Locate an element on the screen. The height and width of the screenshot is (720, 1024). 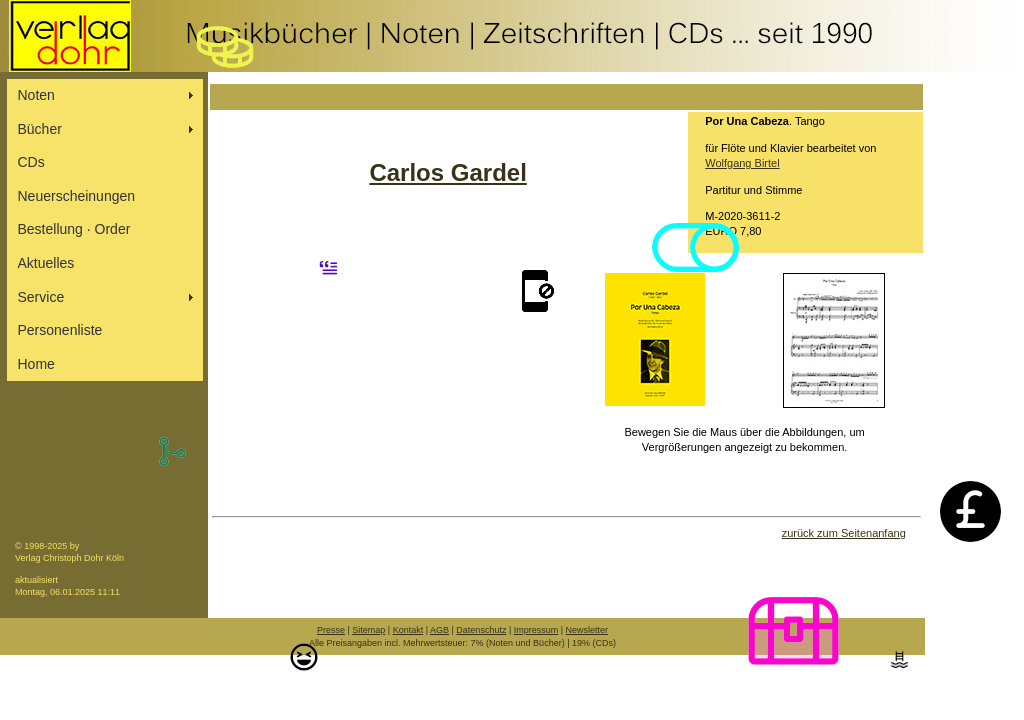
block or restrict an app is located at coordinates (535, 291).